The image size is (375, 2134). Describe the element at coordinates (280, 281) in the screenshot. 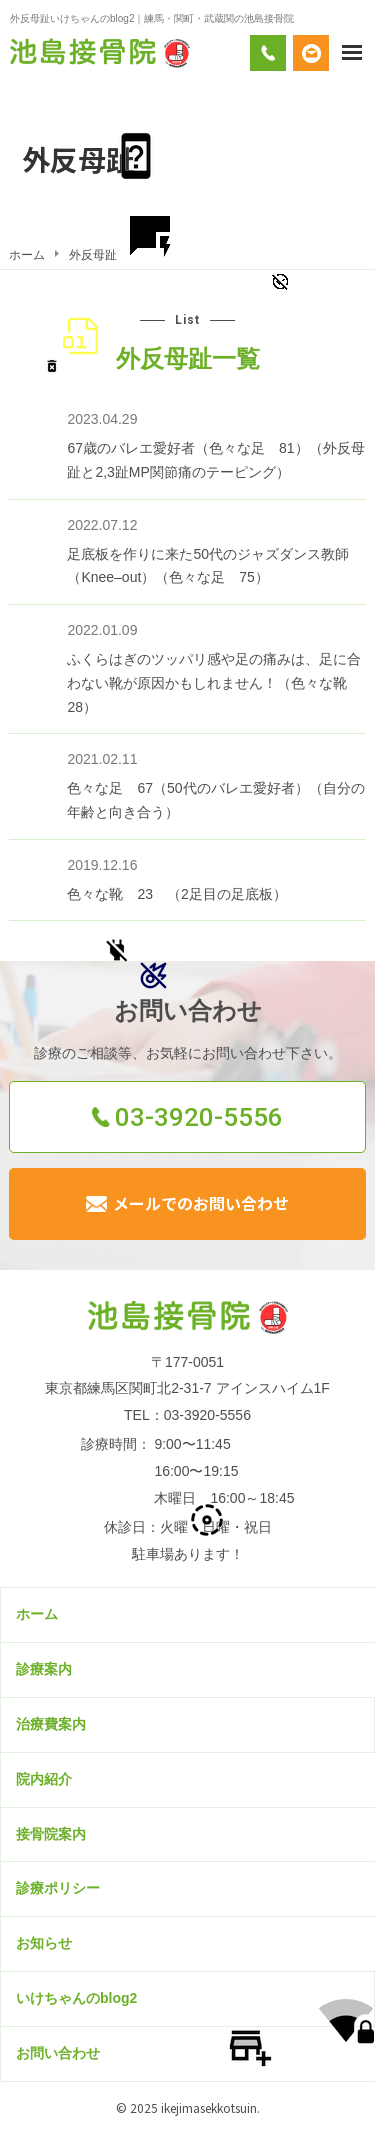

I see `indicates content is unpublished or hidden from public view` at that location.